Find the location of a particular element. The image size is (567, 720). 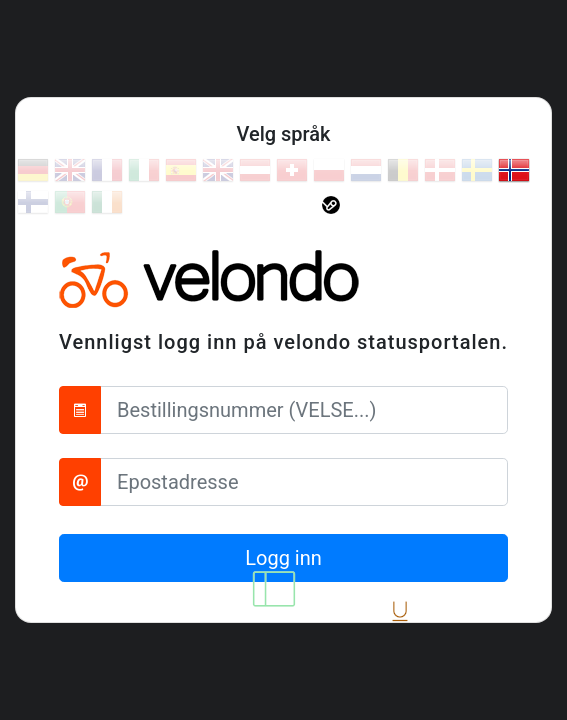

toggle sidebar panel visibility is located at coordinates (274, 589).